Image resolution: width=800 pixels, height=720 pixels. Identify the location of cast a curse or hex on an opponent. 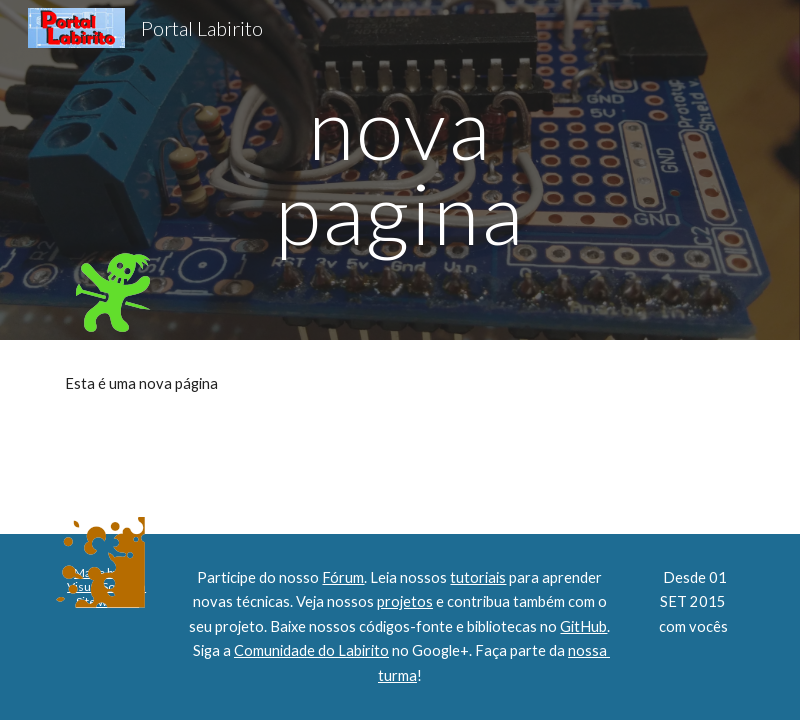
(114, 292).